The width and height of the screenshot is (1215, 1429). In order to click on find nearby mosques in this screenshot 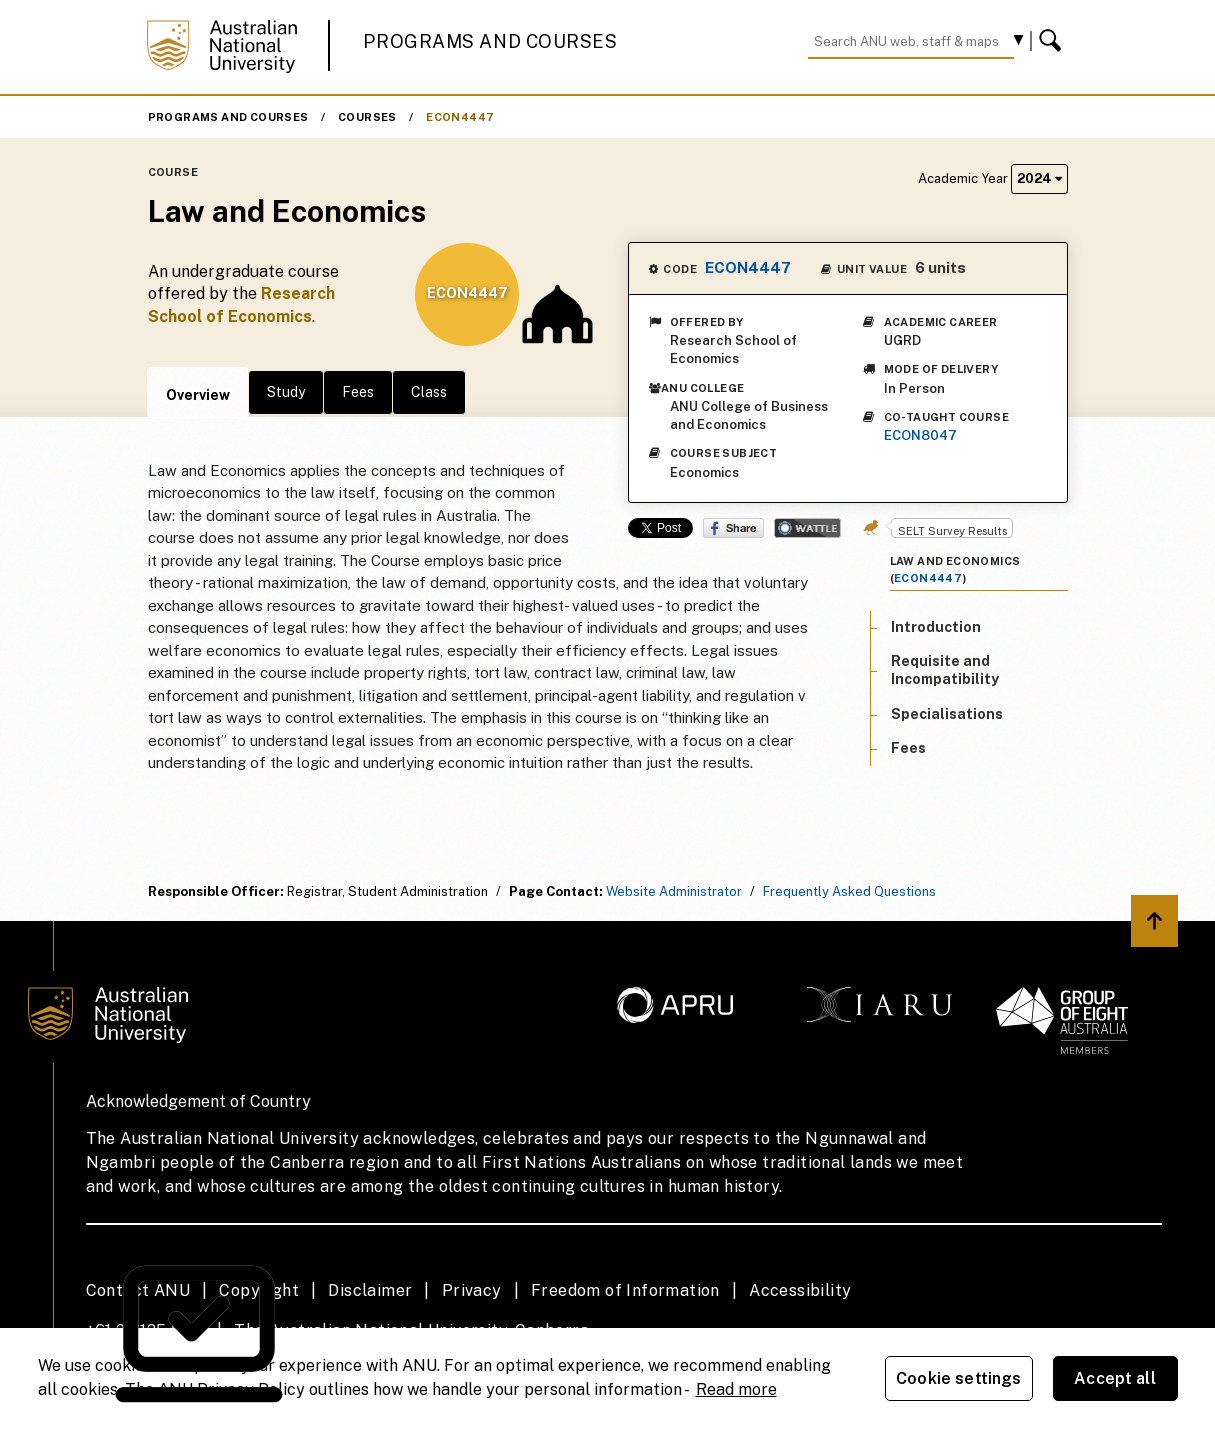, I will do `click(557, 317)`.